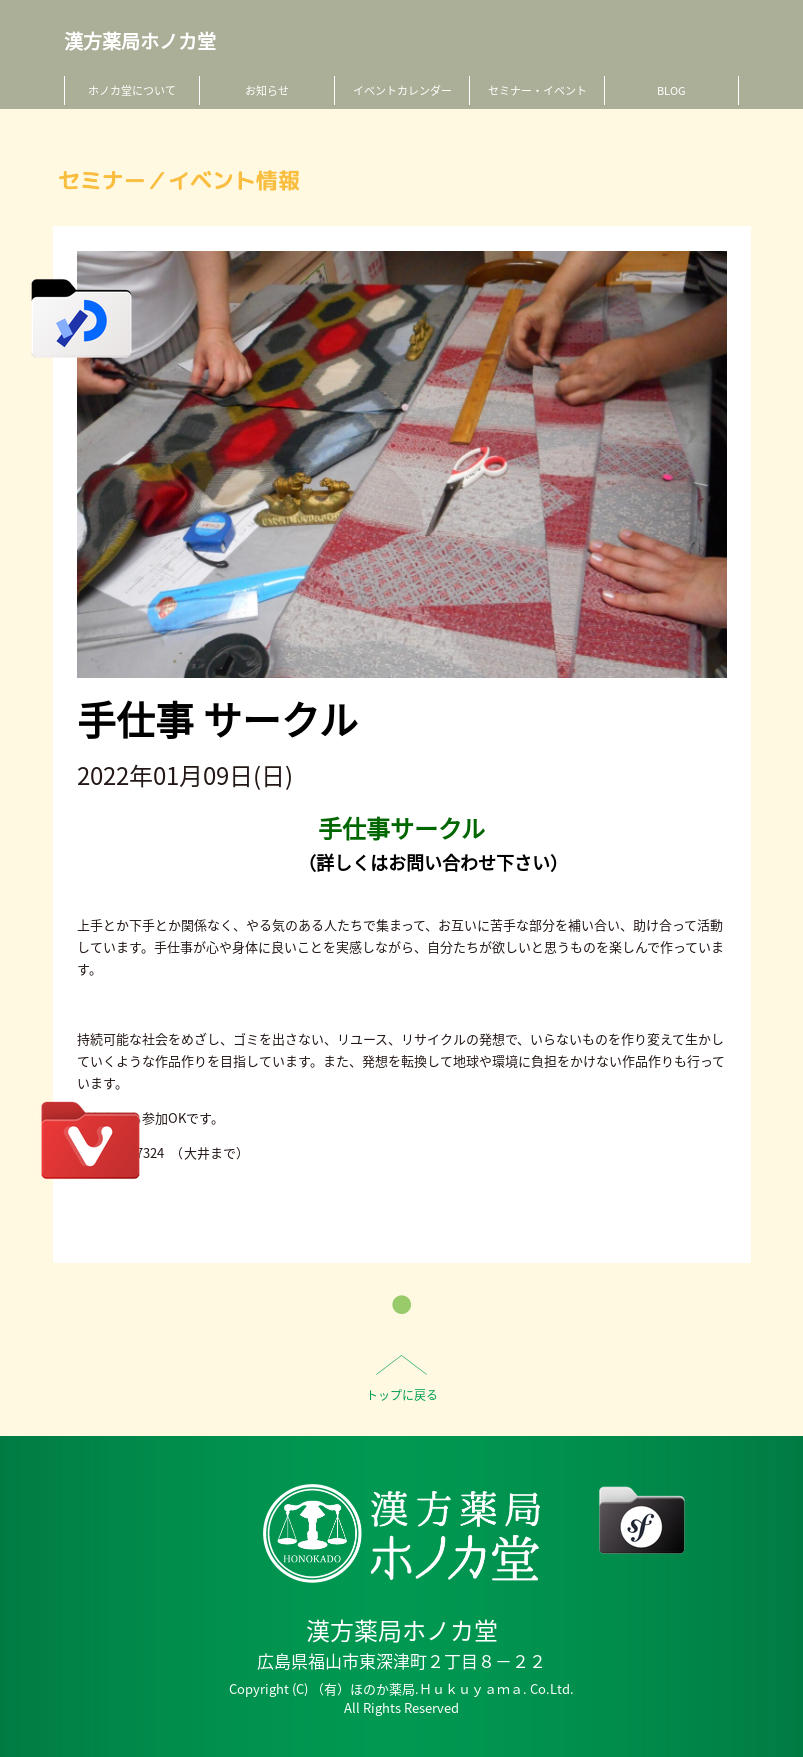 This screenshot has width=803, height=1757. Describe the element at coordinates (90, 1143) in the screenshot. I see `open vivaldi browser downloads folder` at that location.